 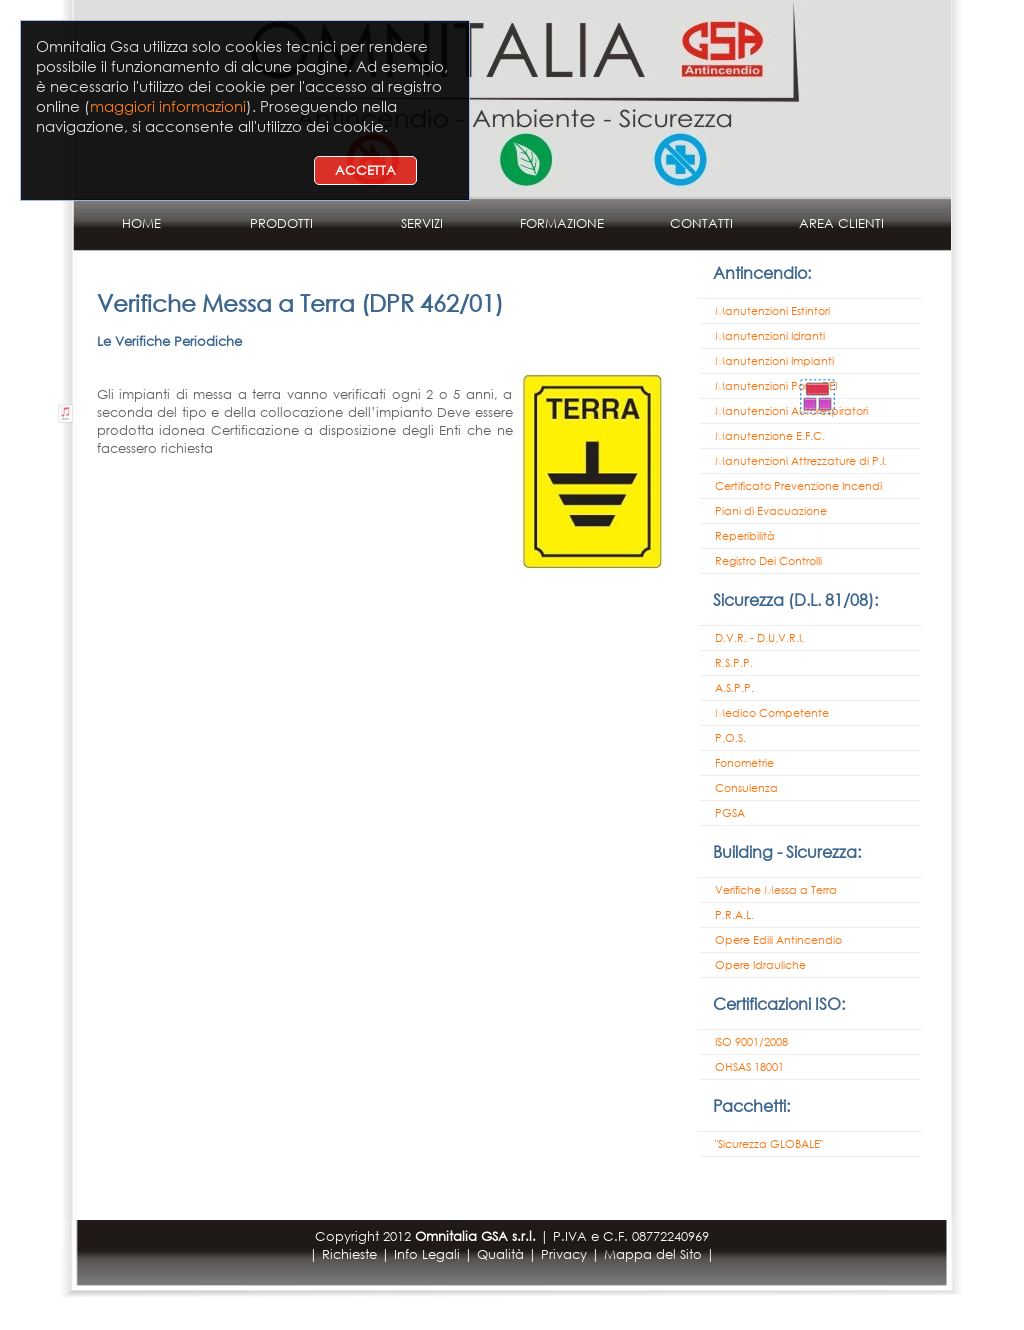 What do you see at coordinates (817, 396) in the screenshot?
I see `select all items in the current view` at bounding box center [817, 396].